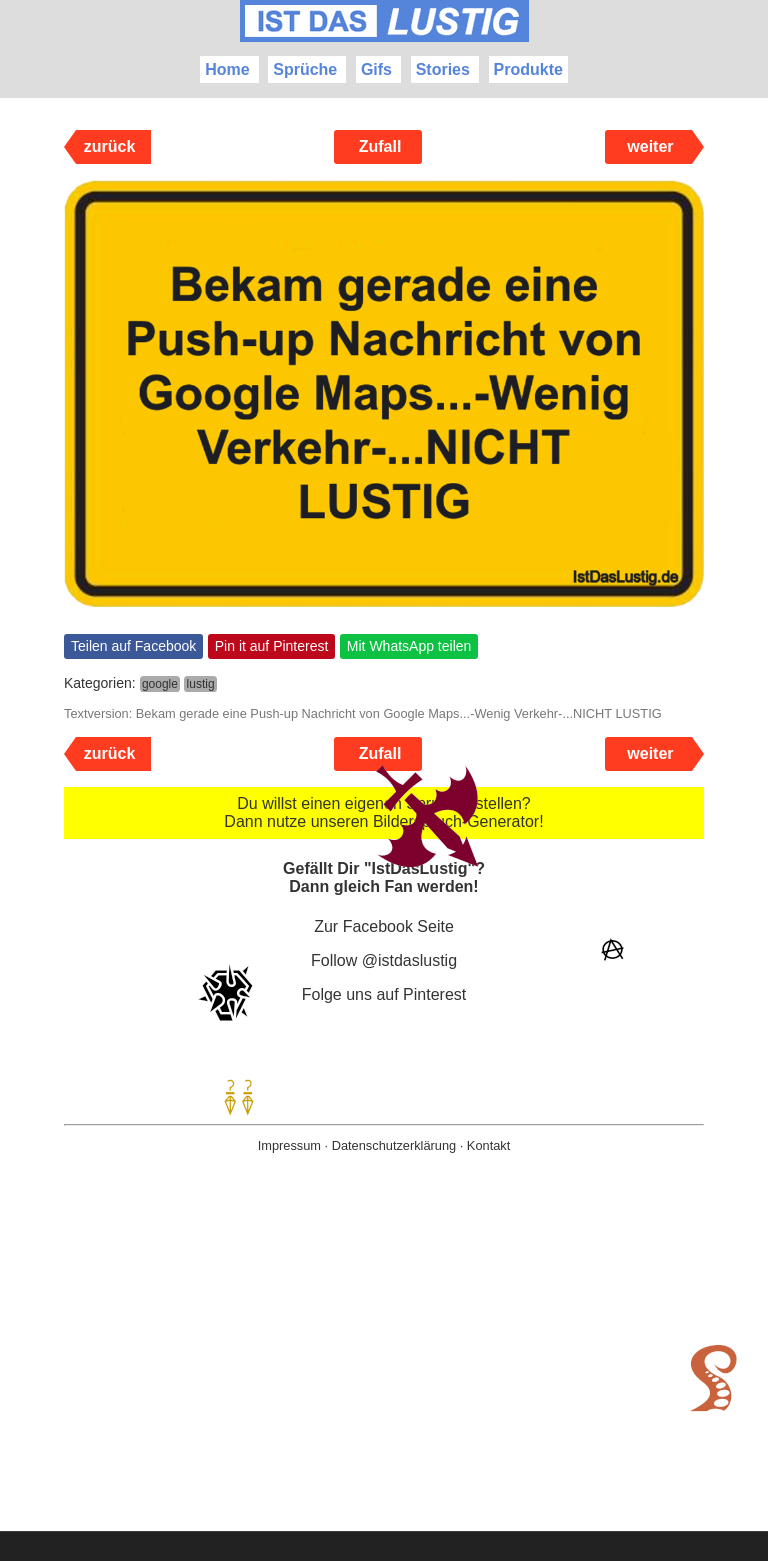 The image size is (768, 1561). What do you see at coordinates (713, 1379) in the screenshot?
I see `represents a sea creature or kraken enemy type` at bounding box center [713, 1379].